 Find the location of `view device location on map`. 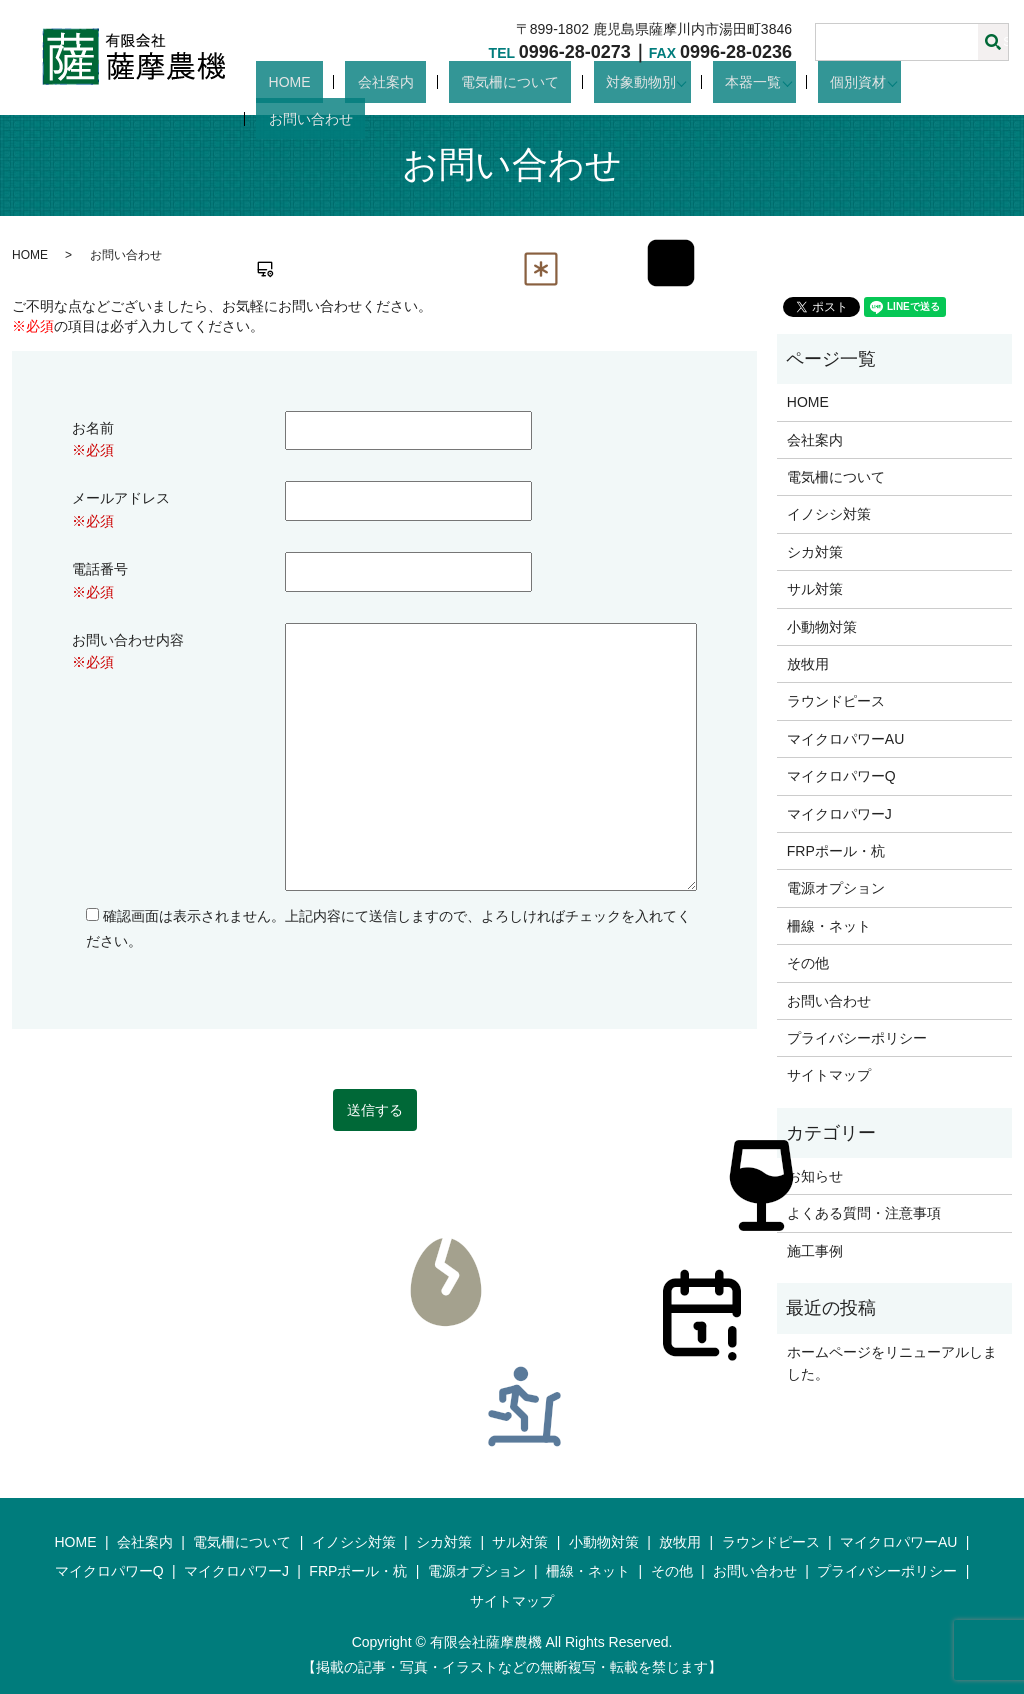

view device location on map is located at coordinates (265, 269).